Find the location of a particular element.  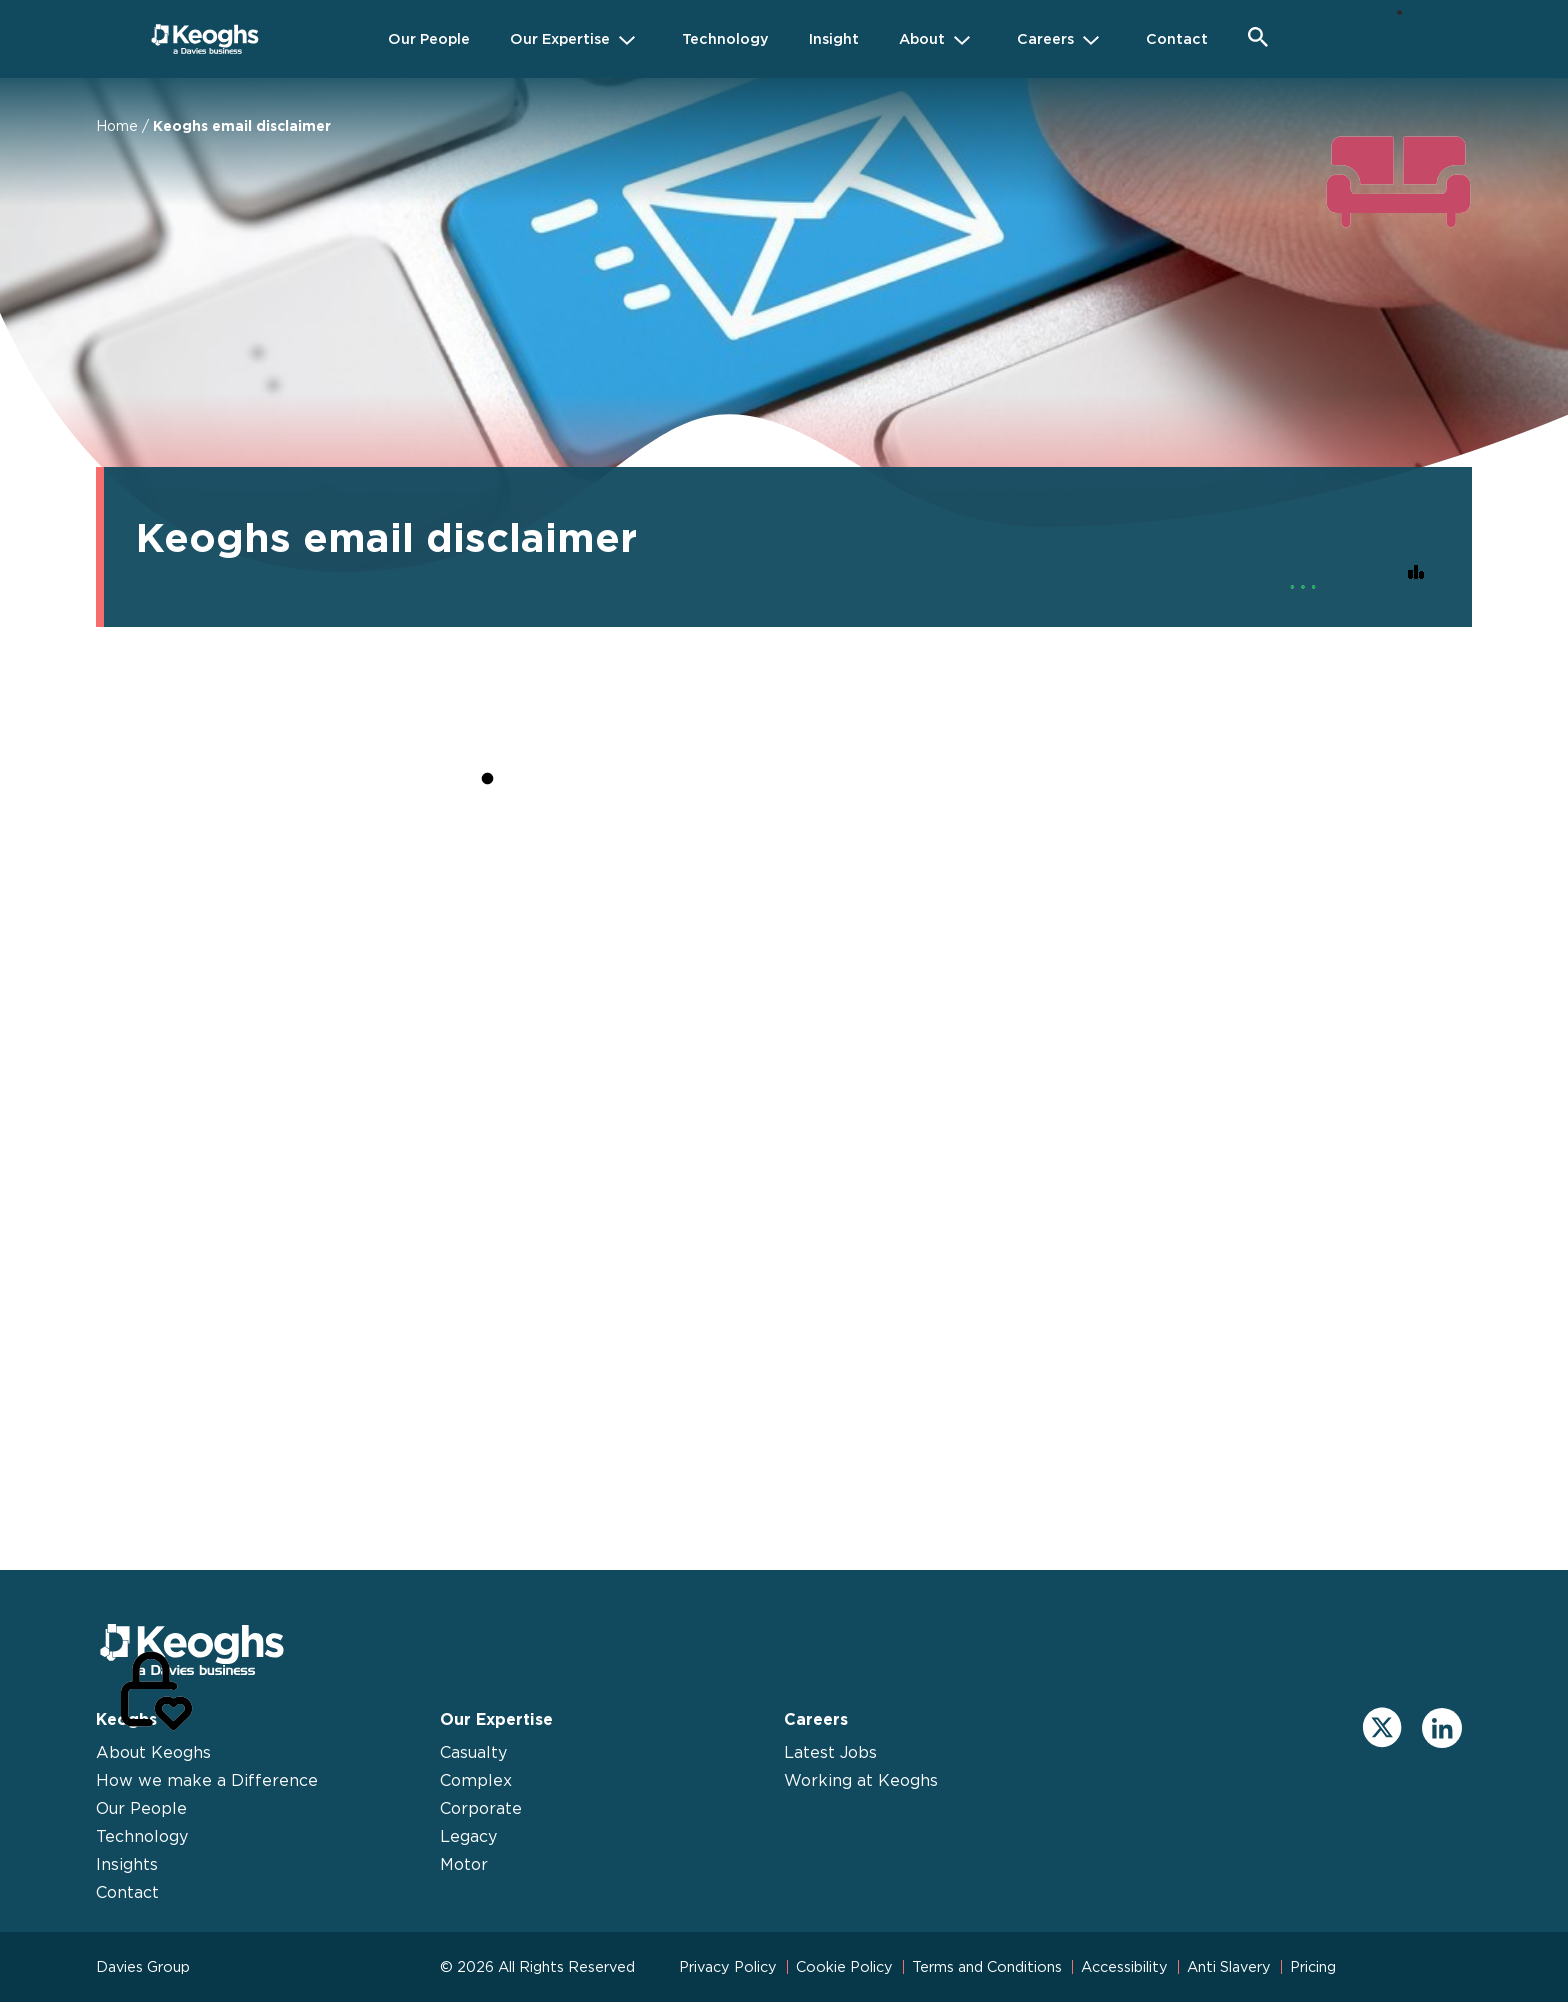

protect or secure your favorites is located at coordinates (151, 1689).